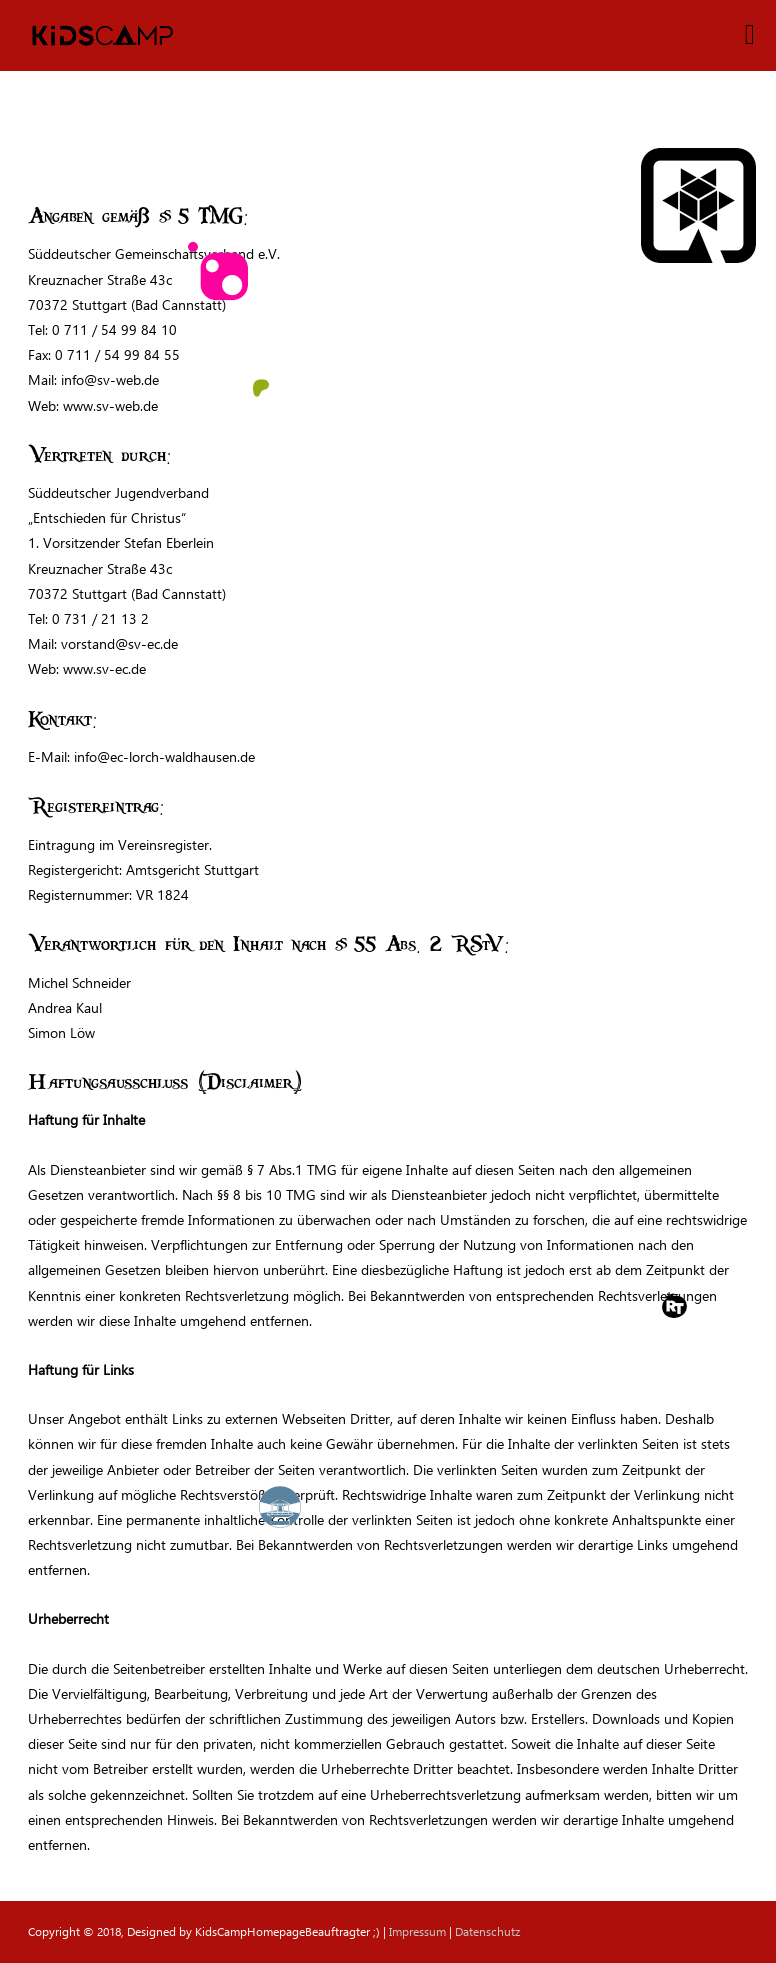 Image resolution: width=776 pixels, height=1963 pixels. What do you see at coordinates (218, 271) in the screenshot?
I see `nuget package manager logo` at bounding box center [218, 271].